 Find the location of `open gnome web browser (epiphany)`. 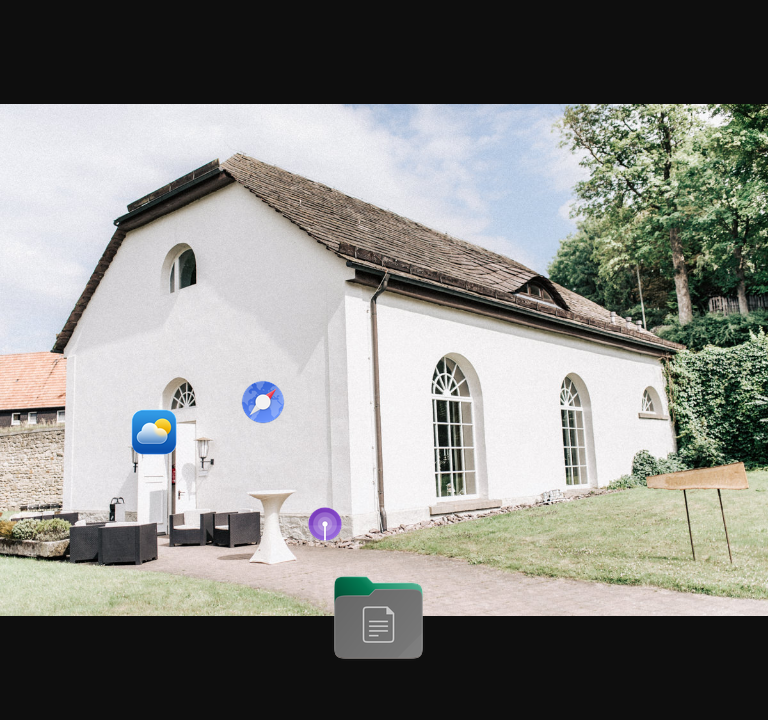

open gnome web browser (epiphany) is located at coordinates (263, 402).